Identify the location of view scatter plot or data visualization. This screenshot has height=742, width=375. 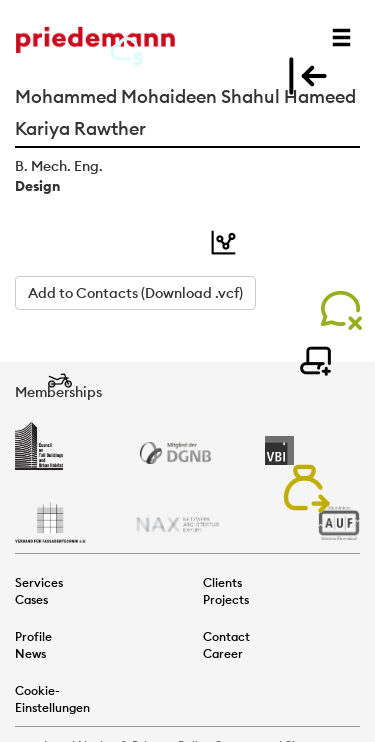
(223, 242).